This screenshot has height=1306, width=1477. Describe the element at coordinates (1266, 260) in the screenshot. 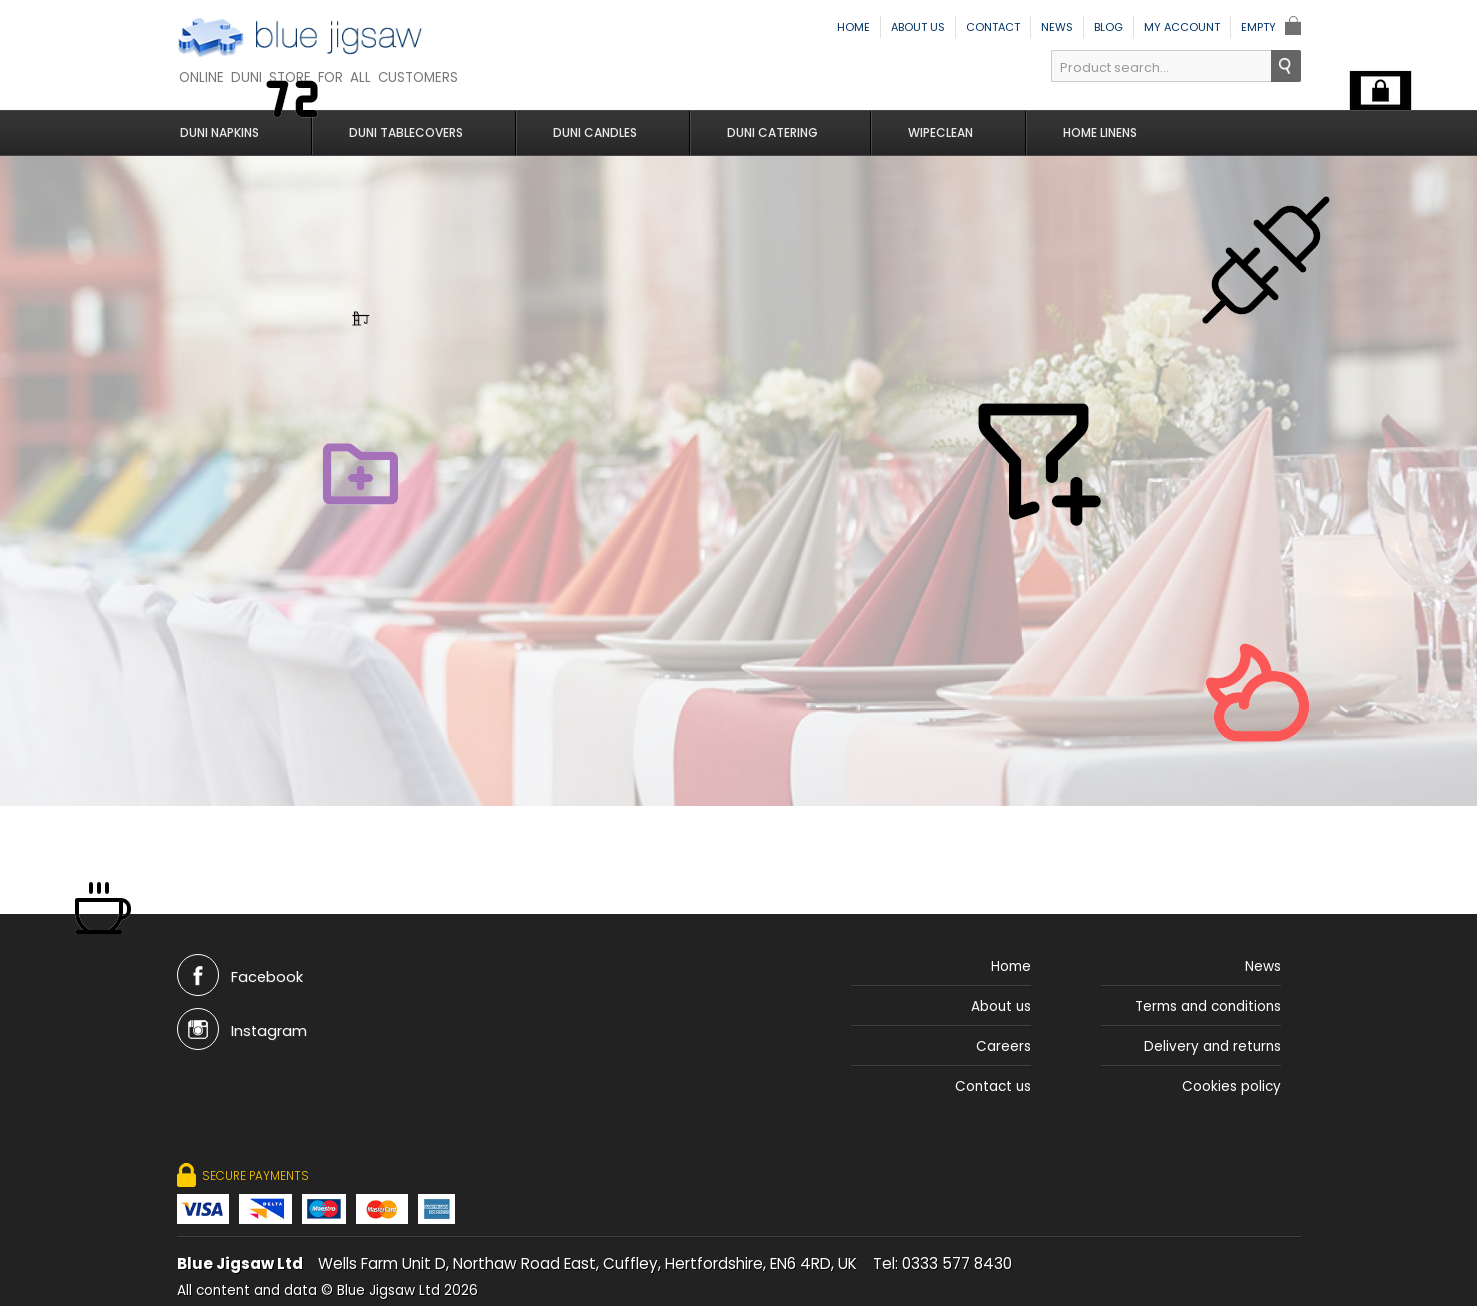

I see `connect or establish a connection` at that location.